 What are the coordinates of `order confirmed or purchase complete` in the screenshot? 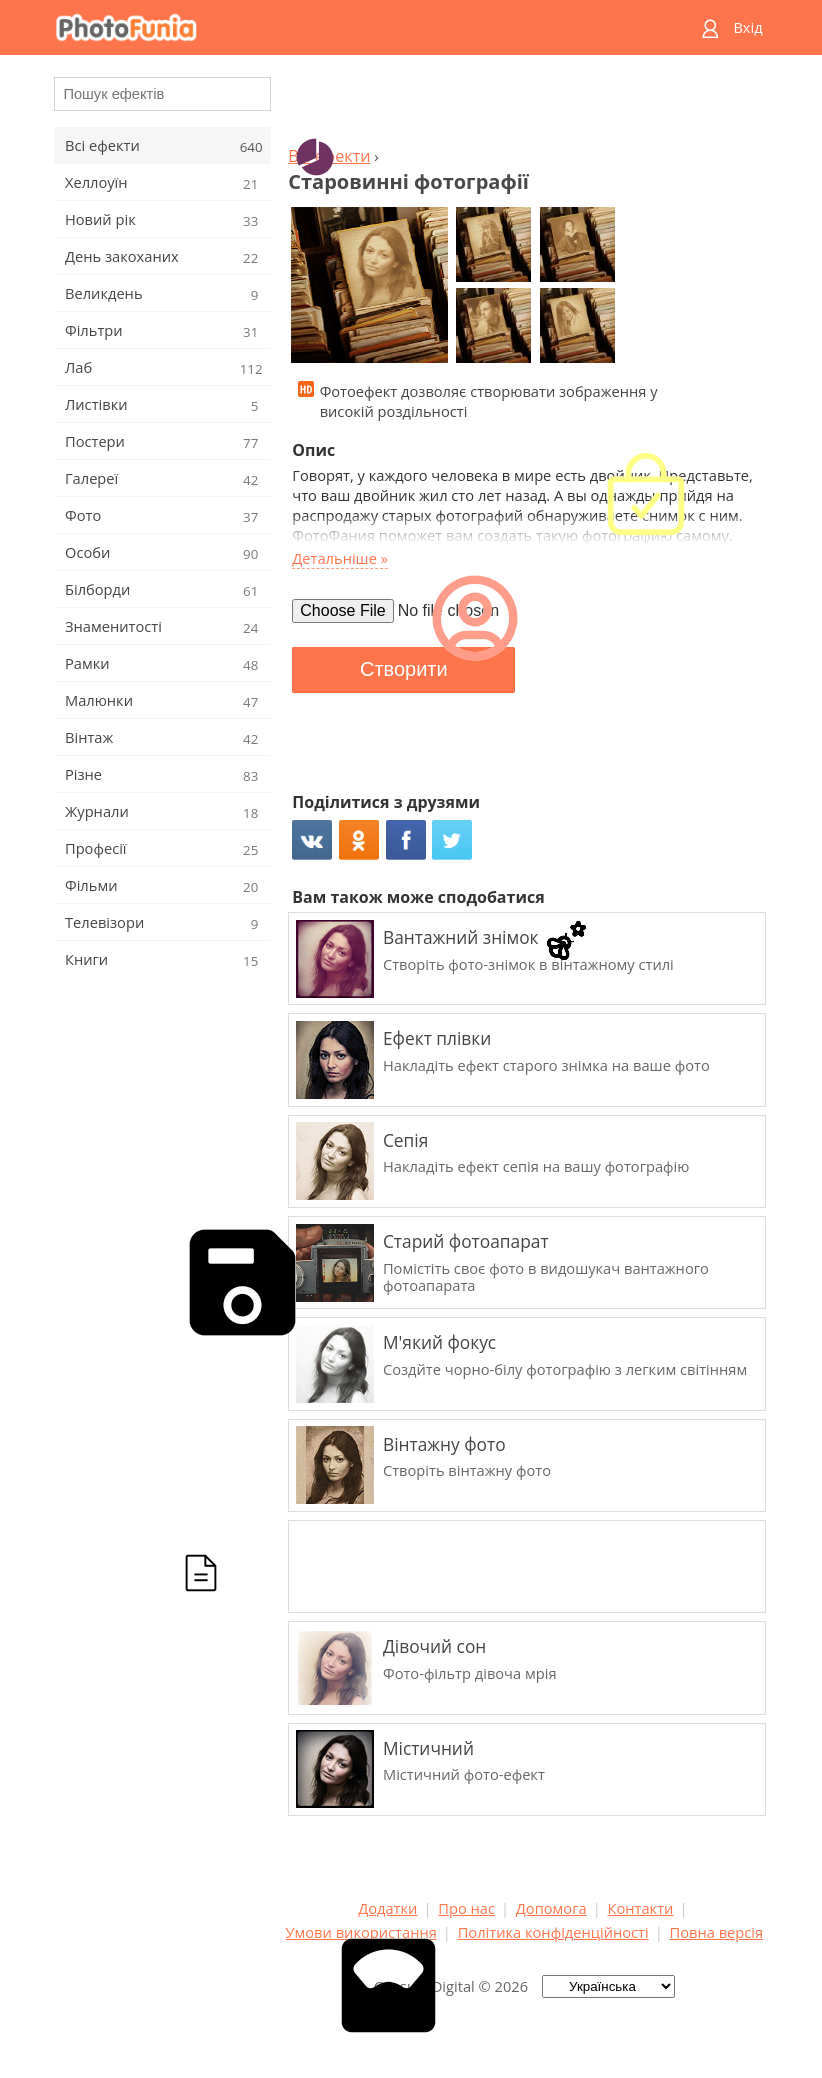 It's located at (646, 494).